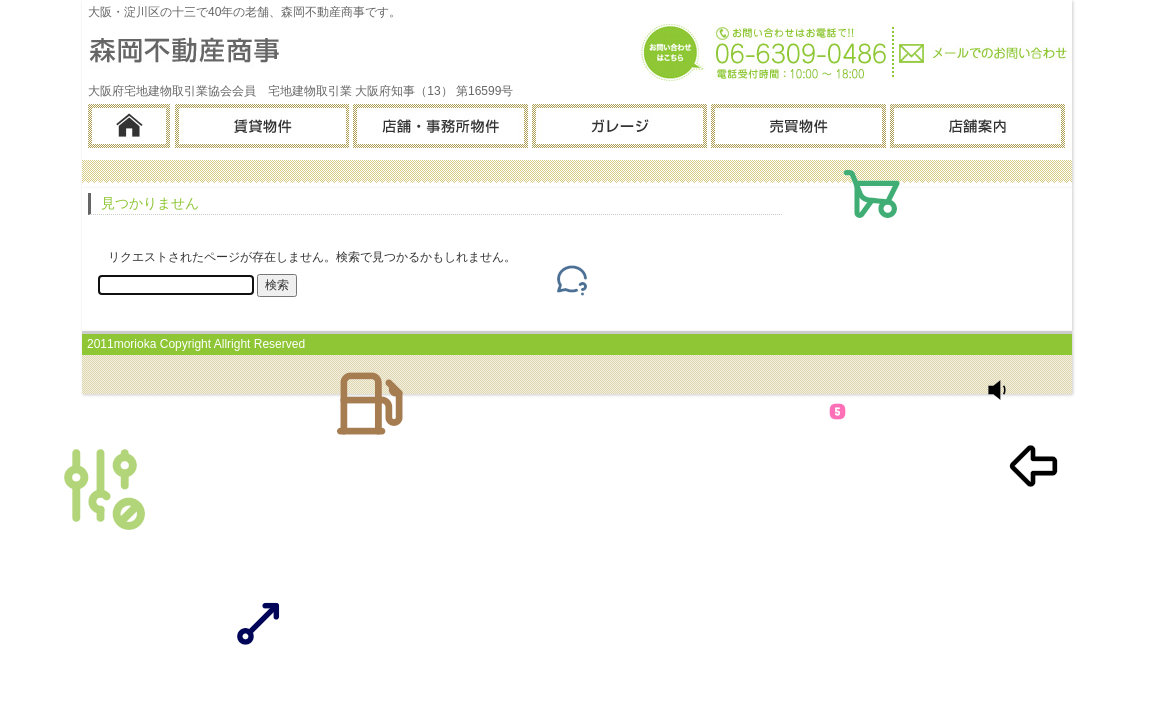  What do you see at coordinates (572, 279) in the screenshot?
I see `access help or FAQ chat` at bounding box center [572, 279].